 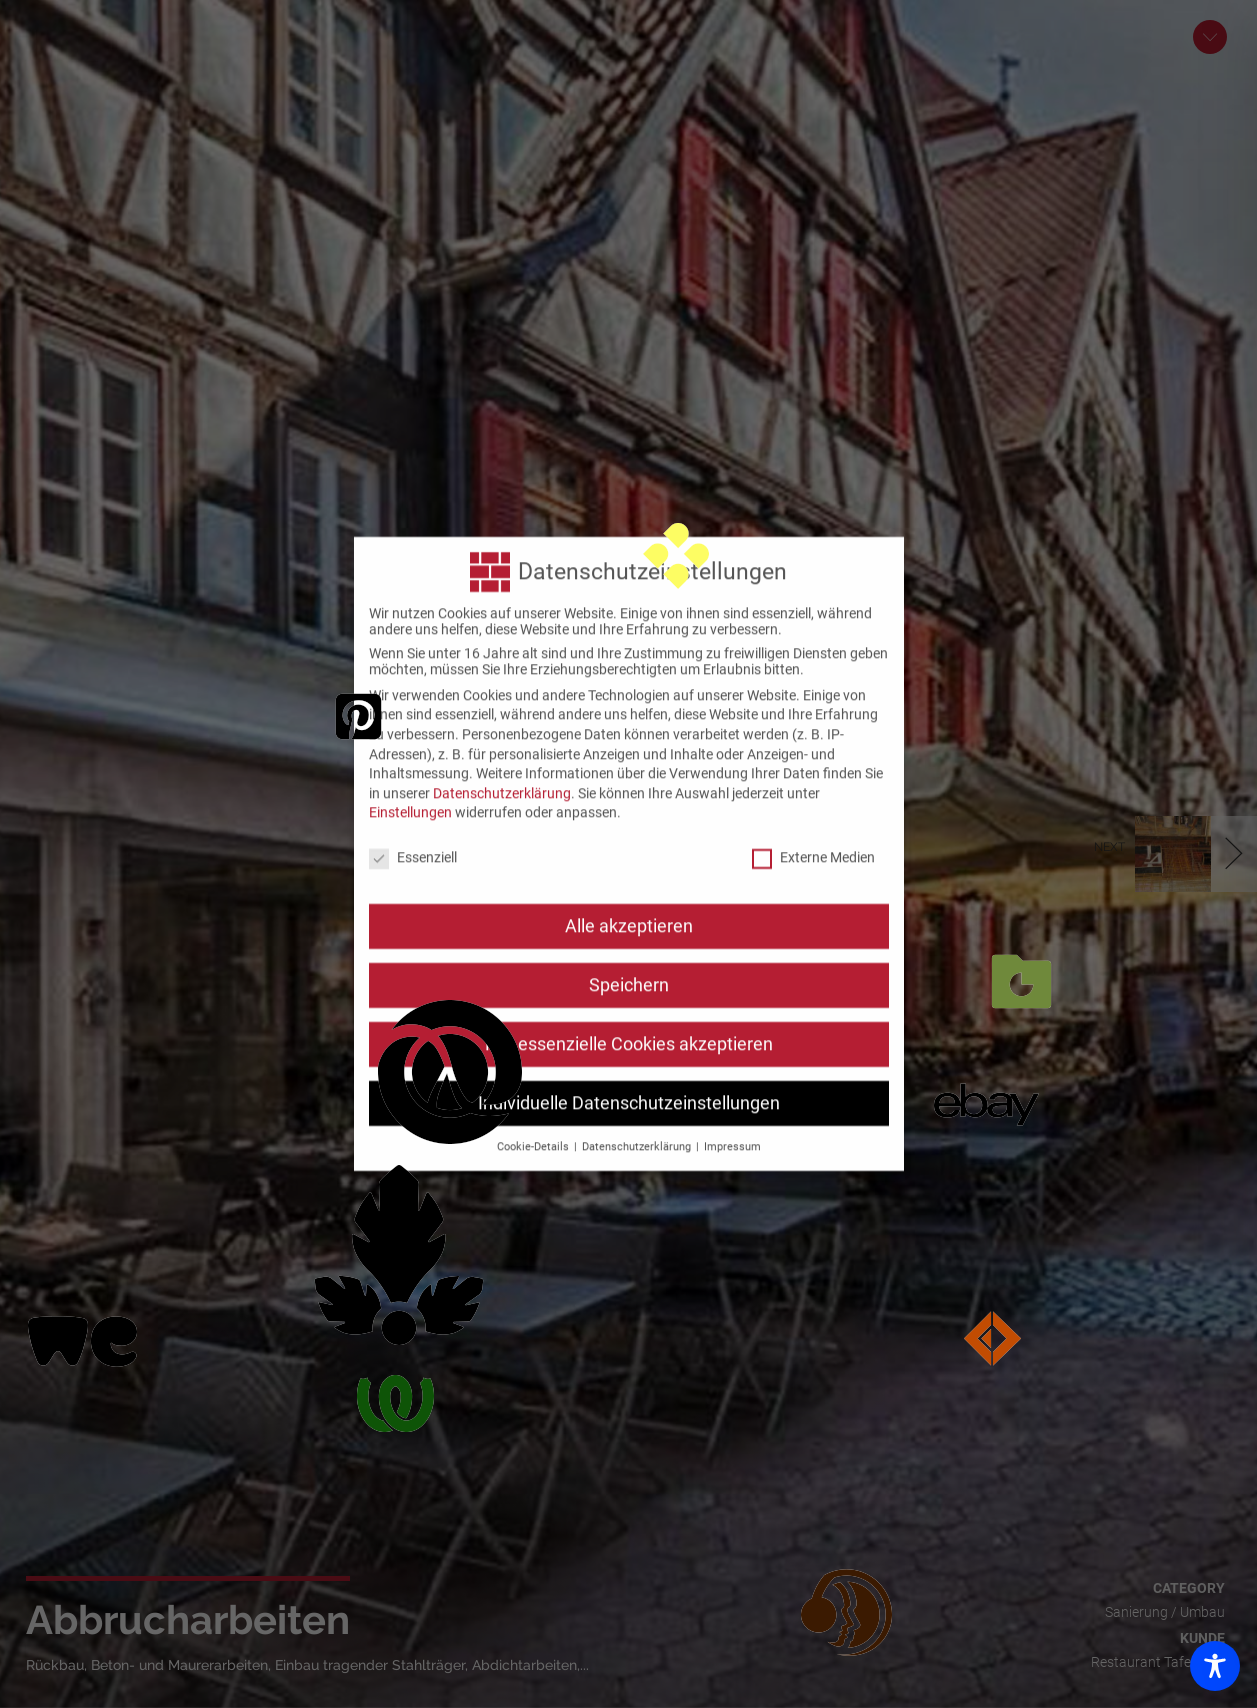 I want to click on clojure programming language logo, so click(x=450, y=1072).